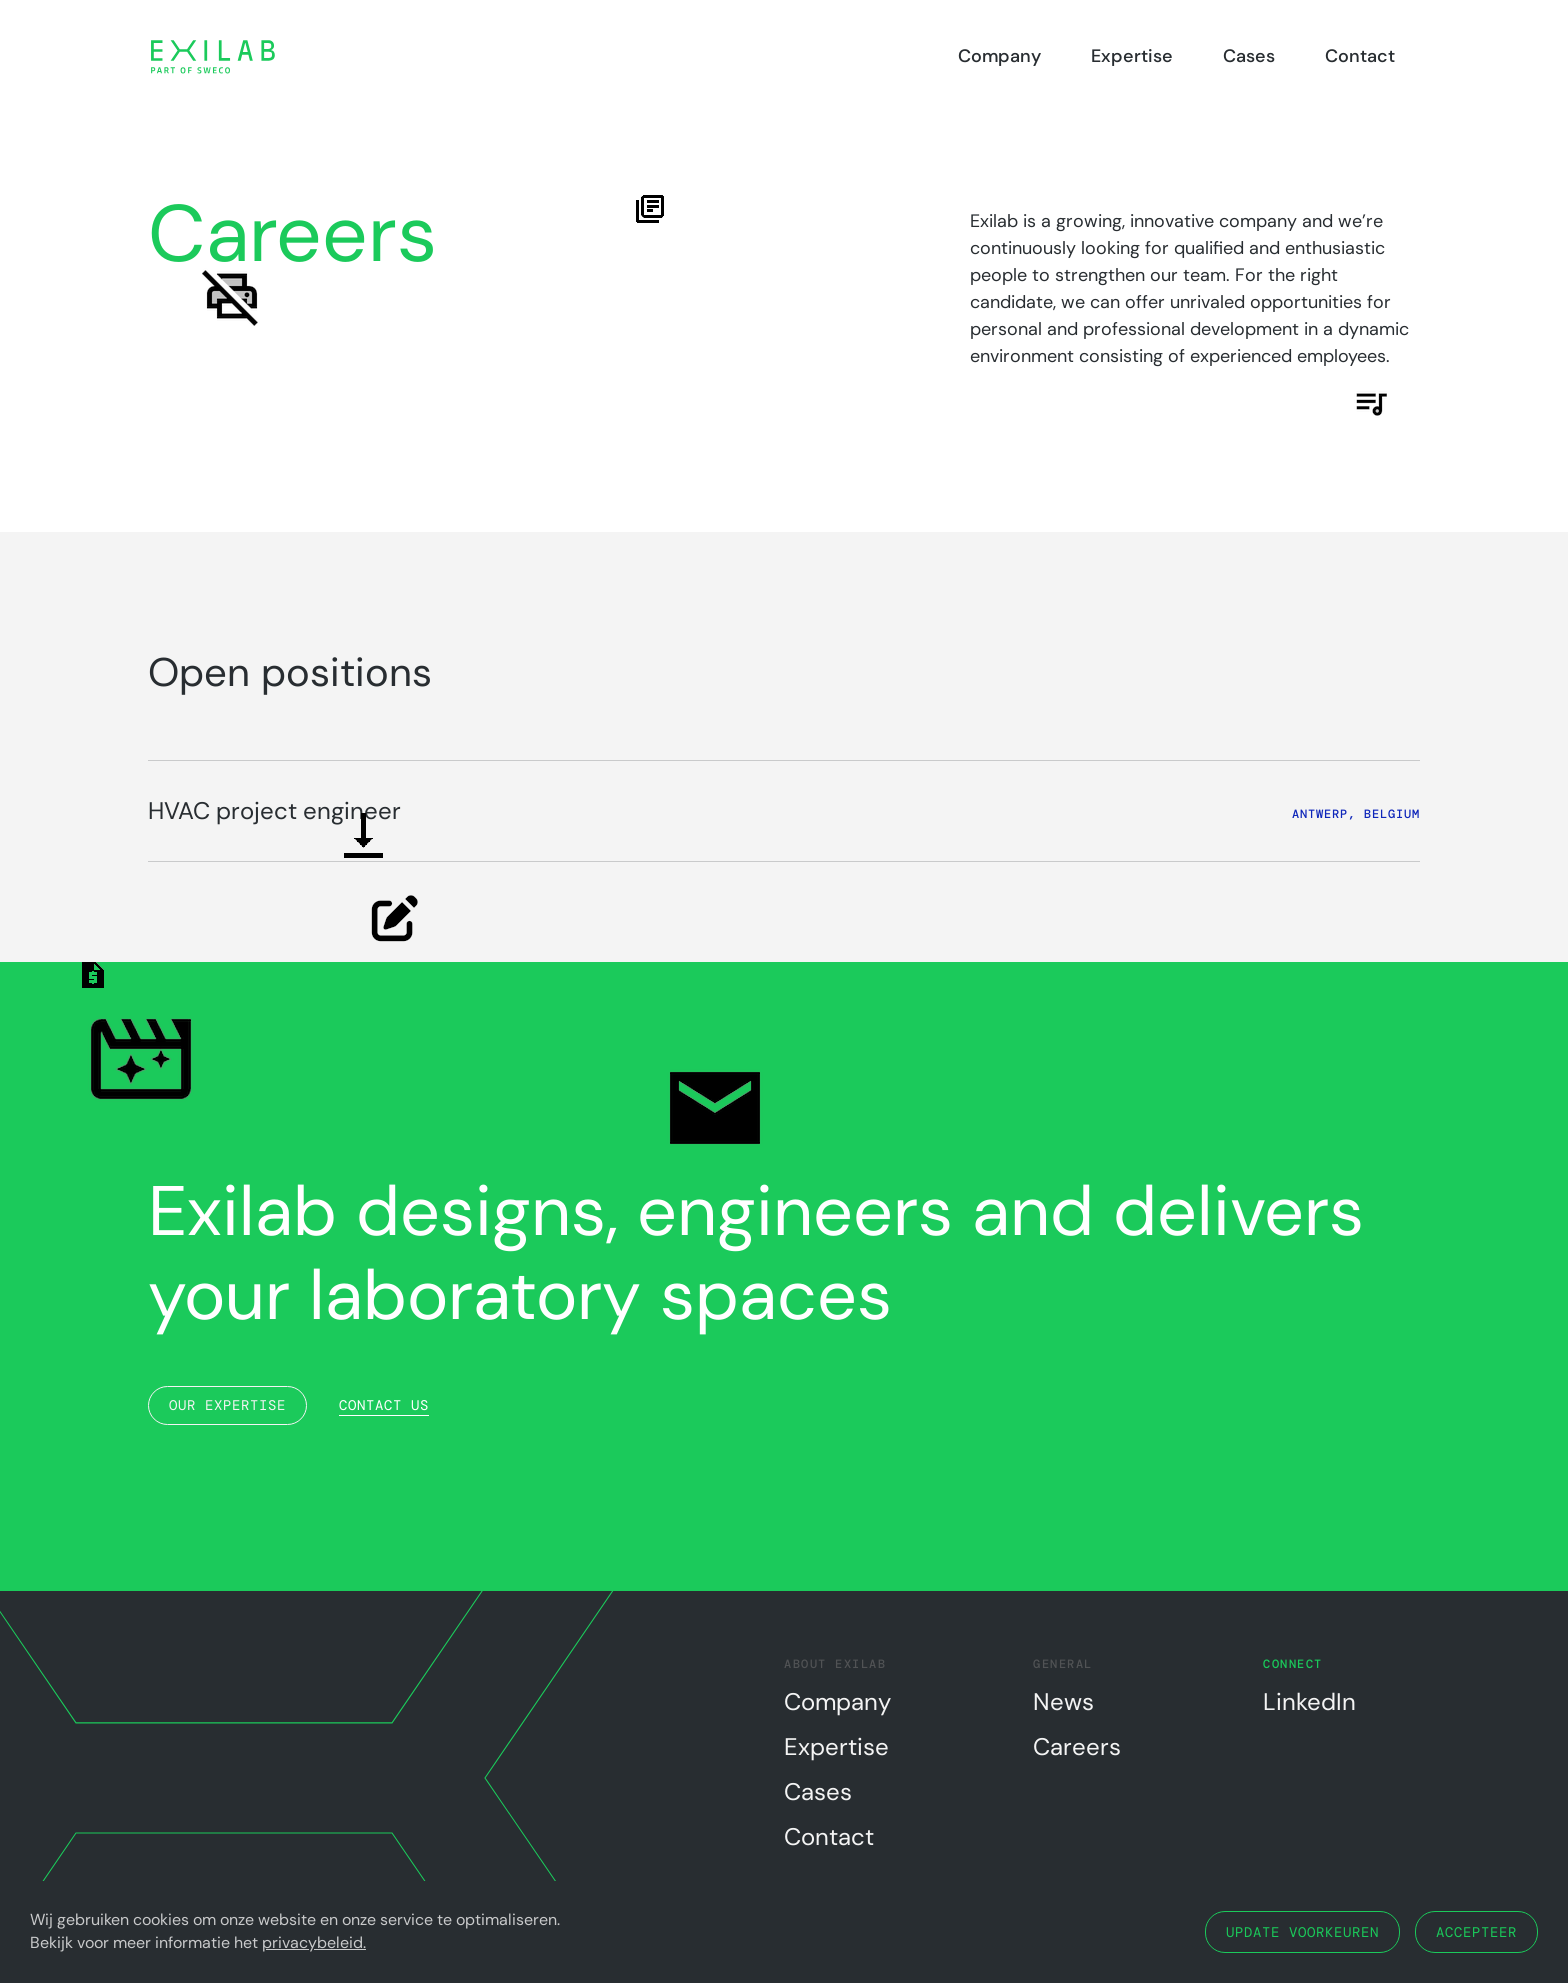 This screenshot has width=1568, height=1983. What do you see at coordinates (395, 918) in the screenshot?
I see `edit or modify content` at bounding box center [395, 918].